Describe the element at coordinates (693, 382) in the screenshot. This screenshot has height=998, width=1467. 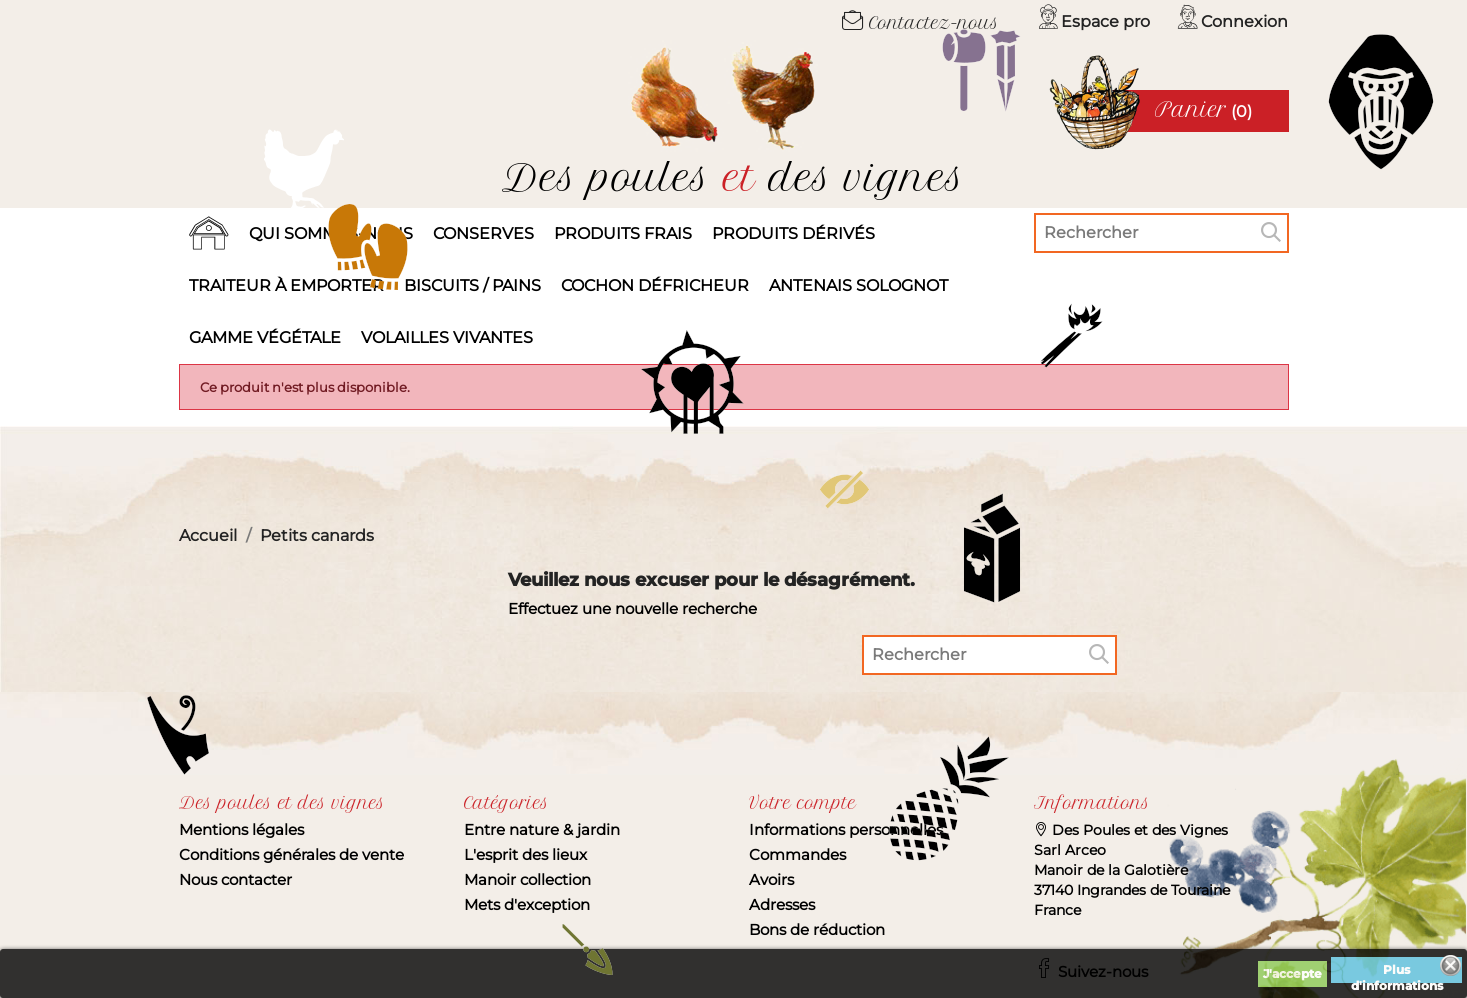
I see `indicates damage or health loss in a game` at that location.